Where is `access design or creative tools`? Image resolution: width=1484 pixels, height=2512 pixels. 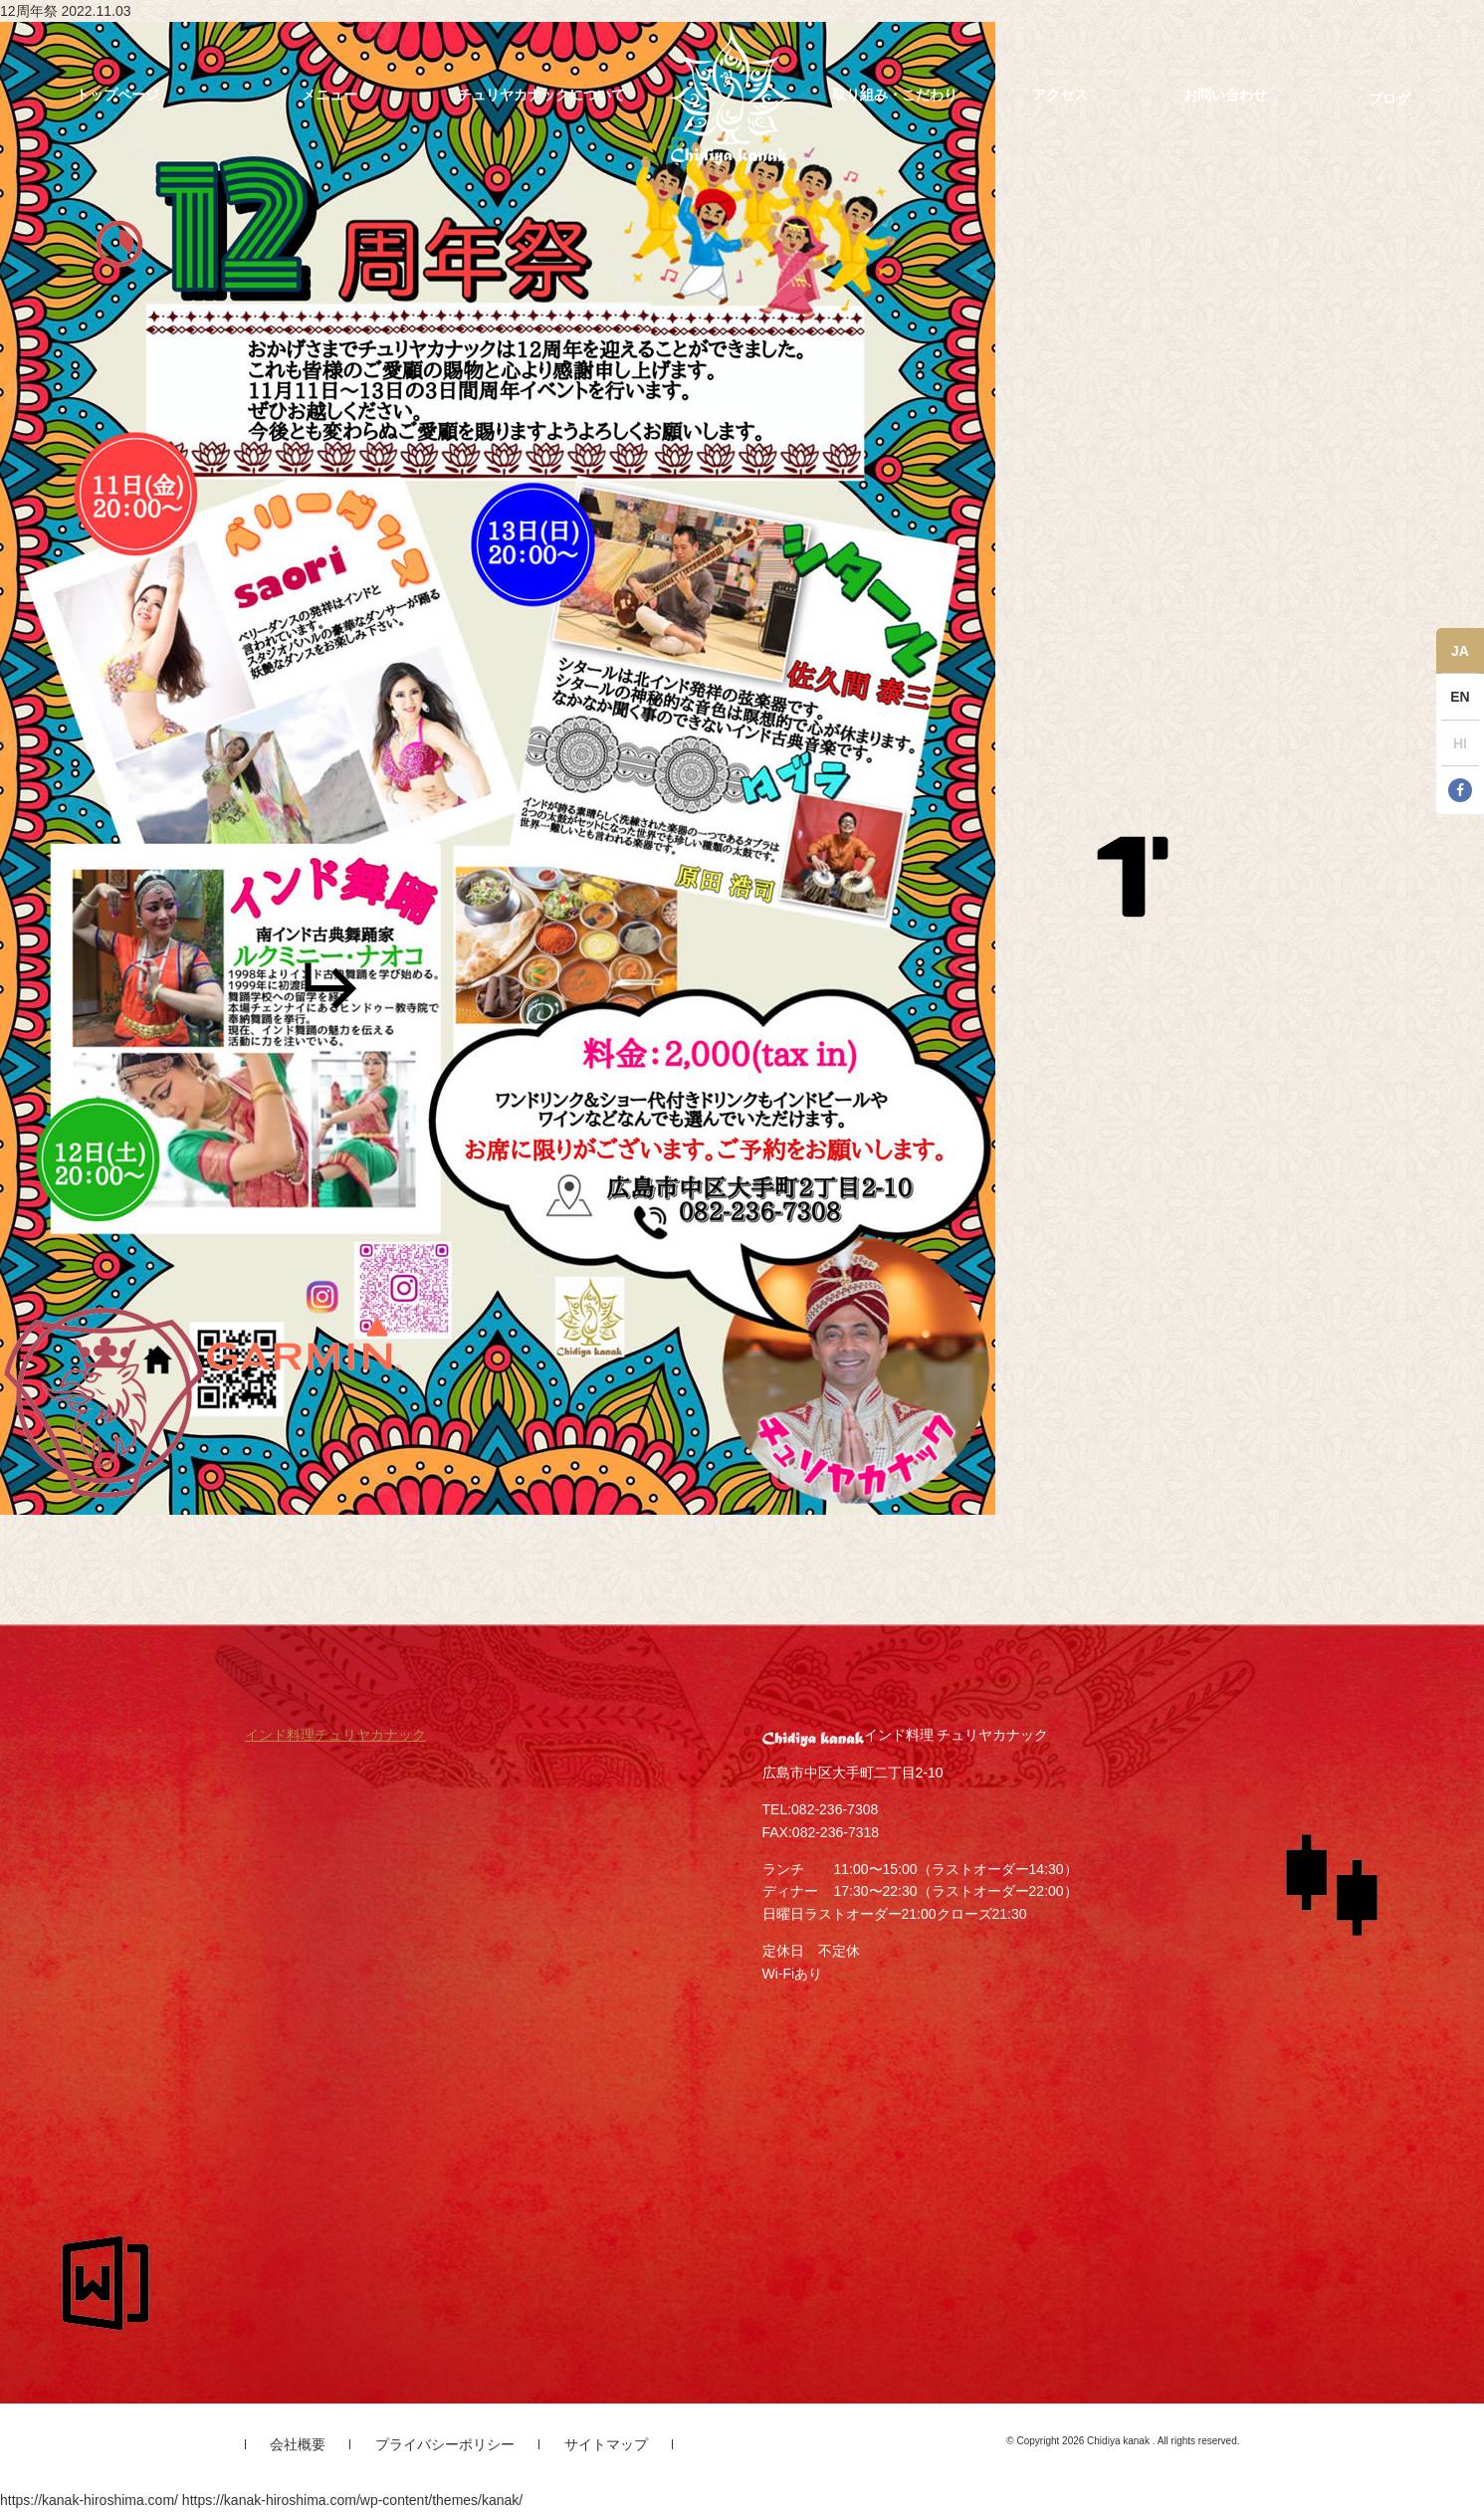
access design or creative tools is located at coordinates (1134, 875).